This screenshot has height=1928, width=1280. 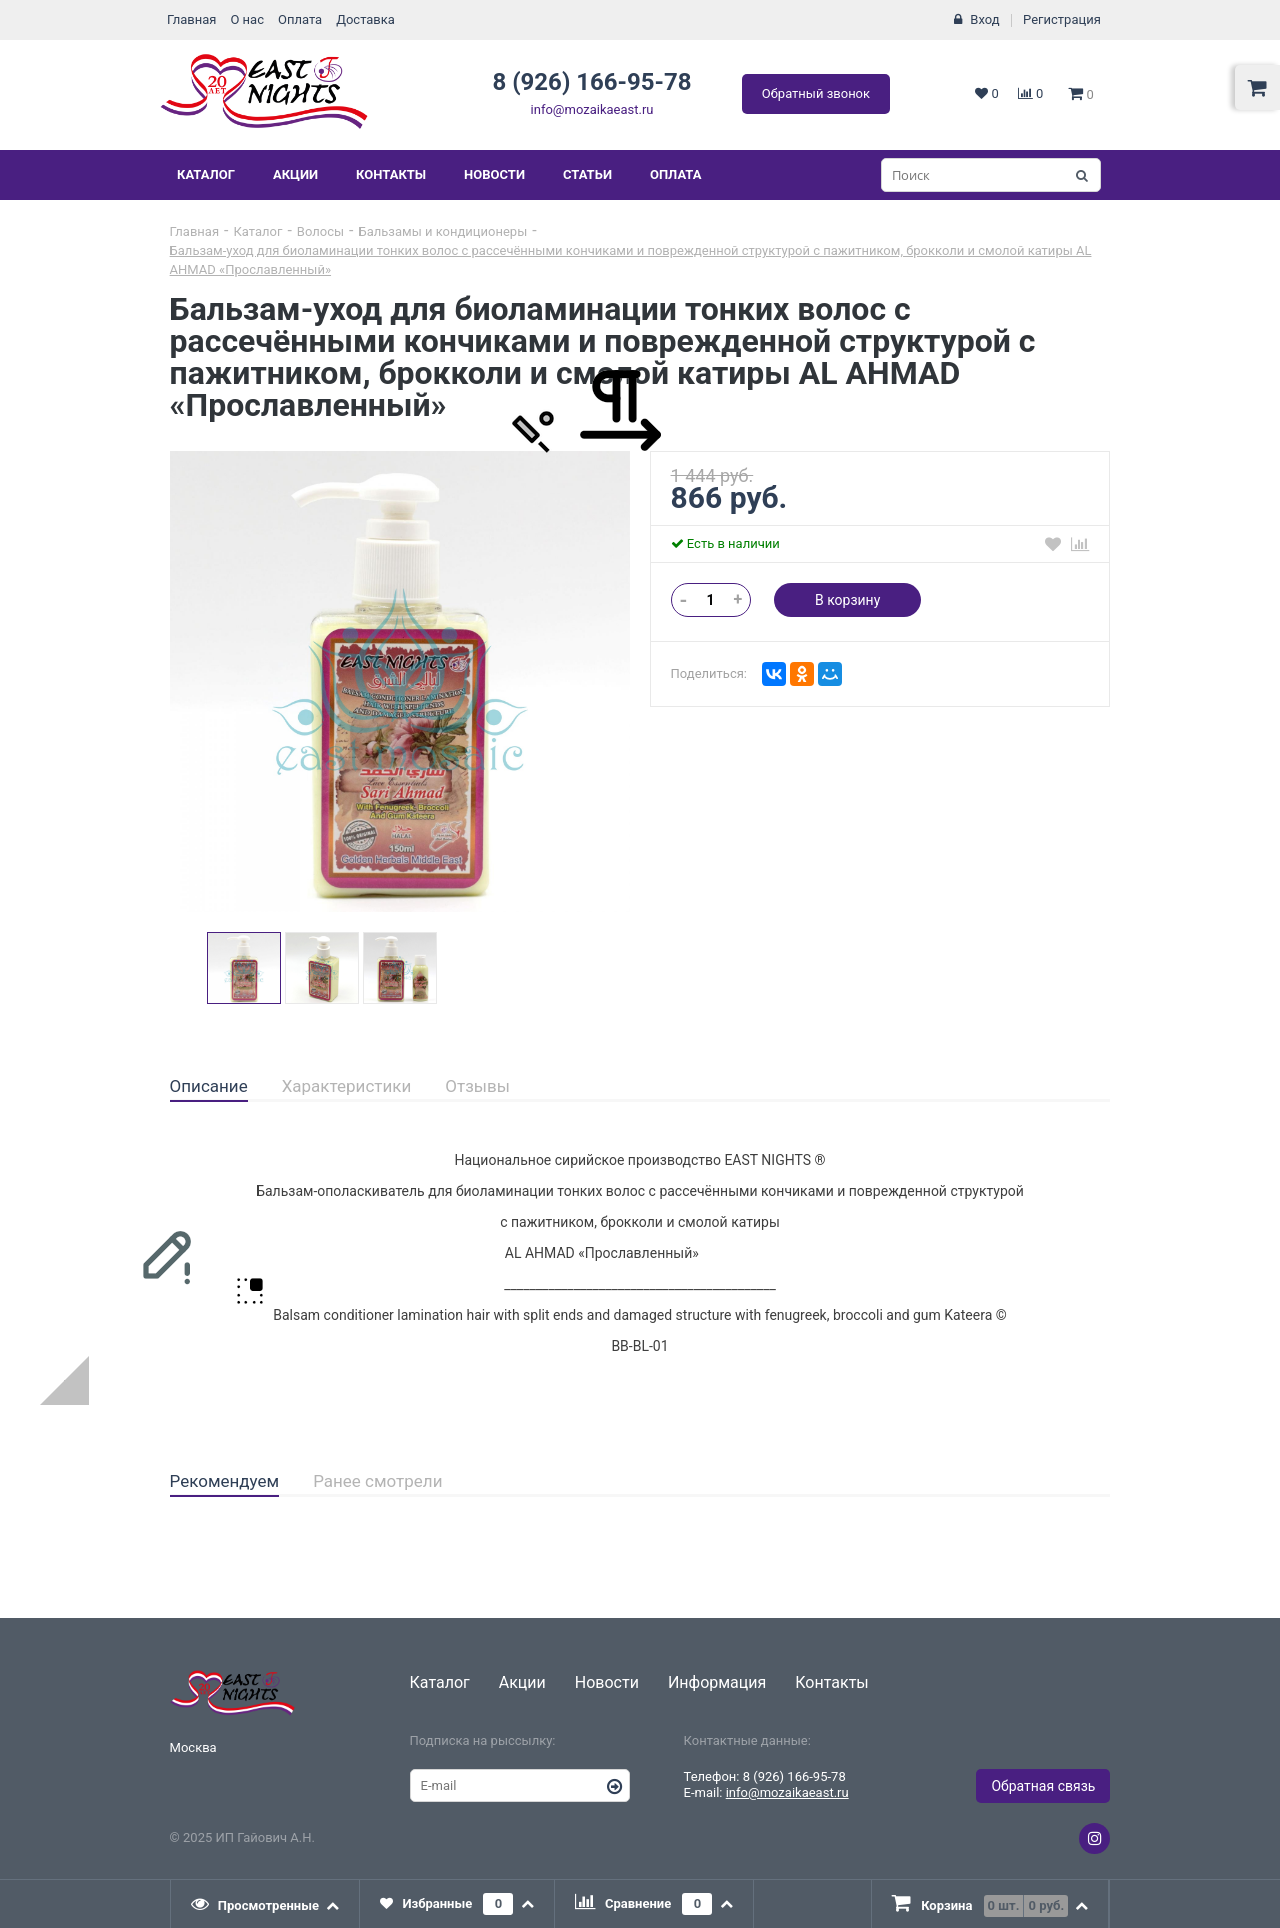 I want to click on align element to top-right corner, so click(x=250, y=1291).